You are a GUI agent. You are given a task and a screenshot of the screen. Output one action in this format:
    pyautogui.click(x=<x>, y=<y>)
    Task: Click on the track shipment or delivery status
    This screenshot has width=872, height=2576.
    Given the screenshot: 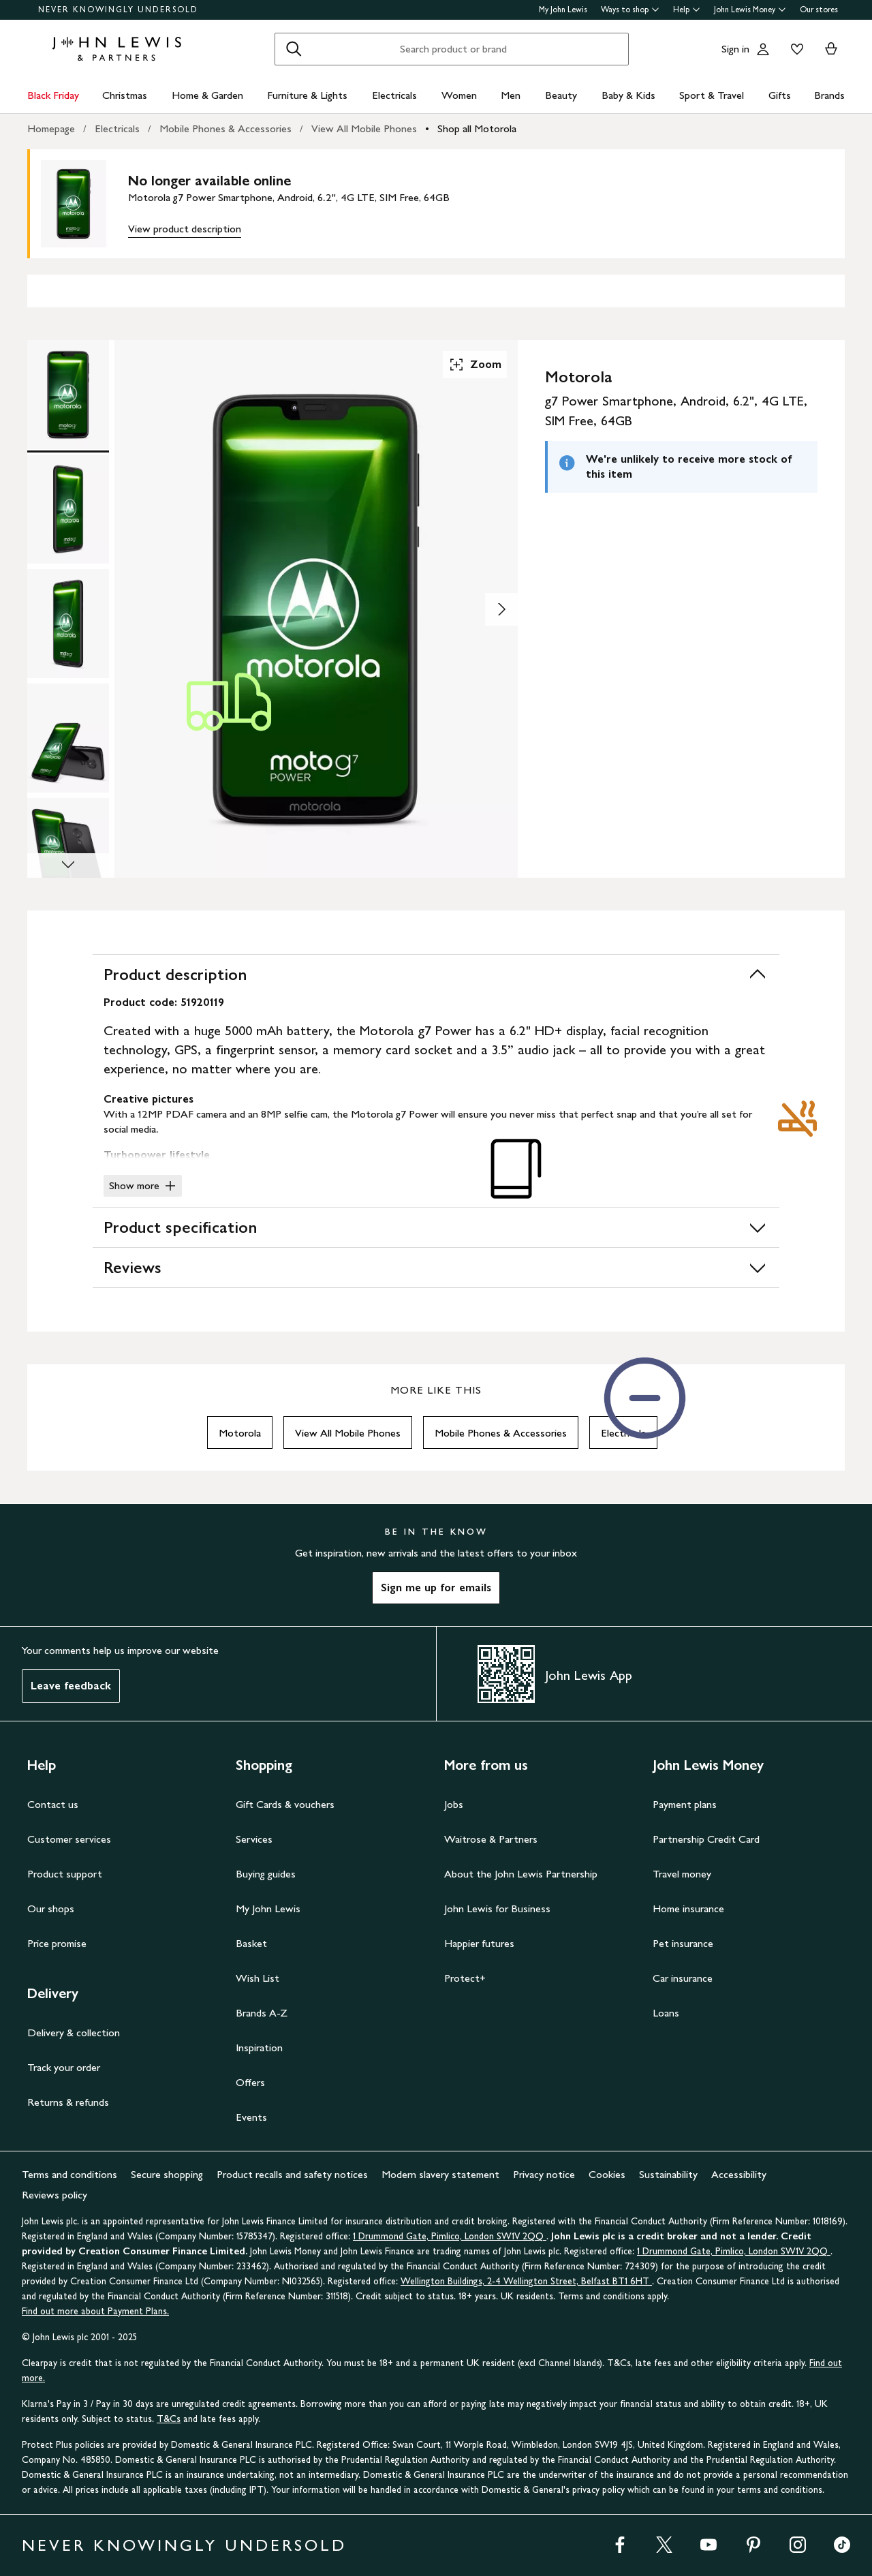 What is the action you would take?
    pyautogui.click(x=229, y=702)
    